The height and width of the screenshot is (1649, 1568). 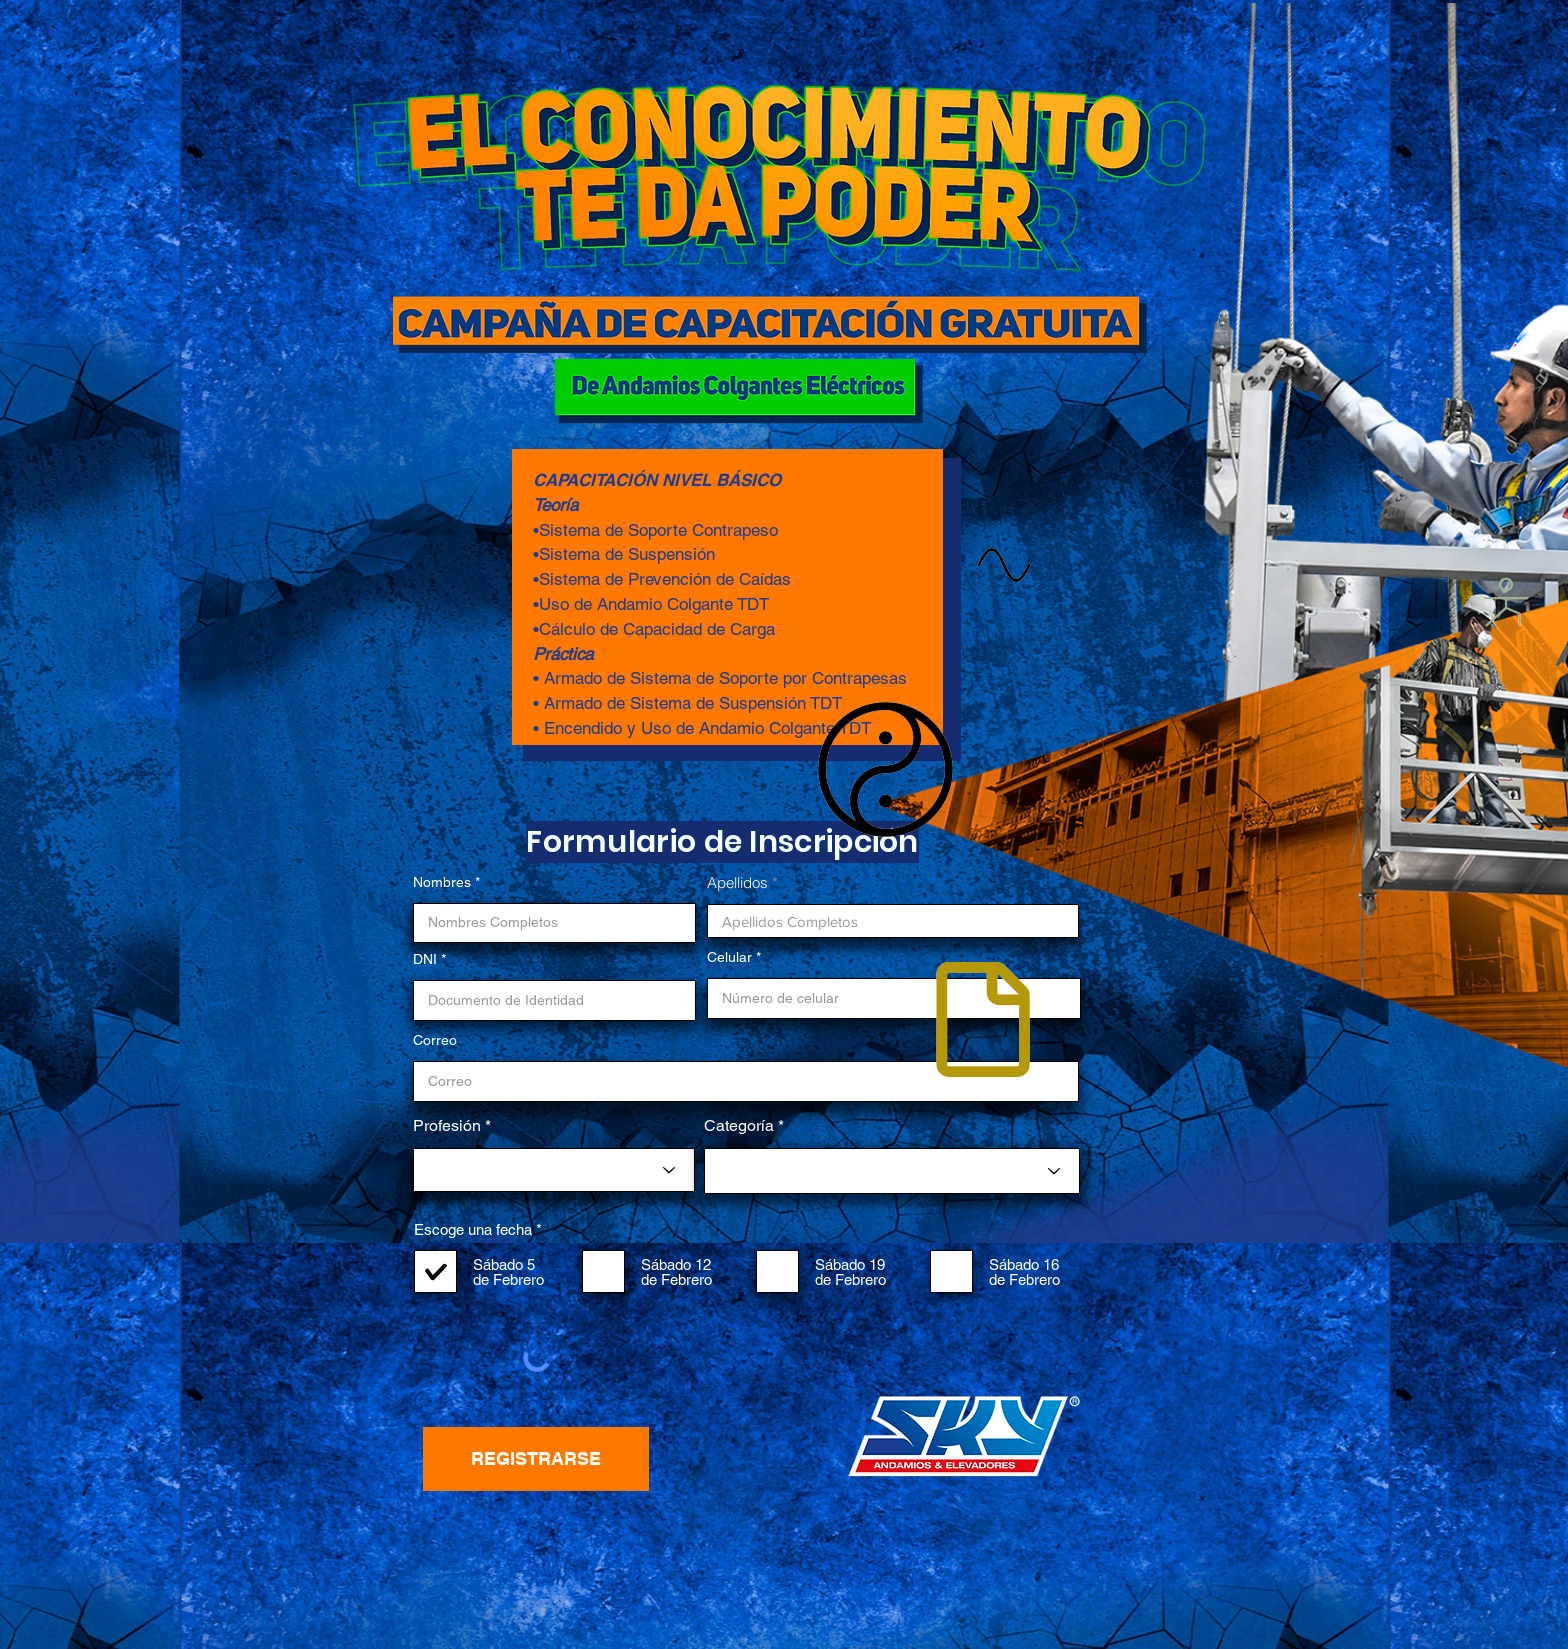 What do you see at coordinates (885, 769) in the screenshot?
I see `toggle balance or harmony mode` at bounding box center [885, 769].